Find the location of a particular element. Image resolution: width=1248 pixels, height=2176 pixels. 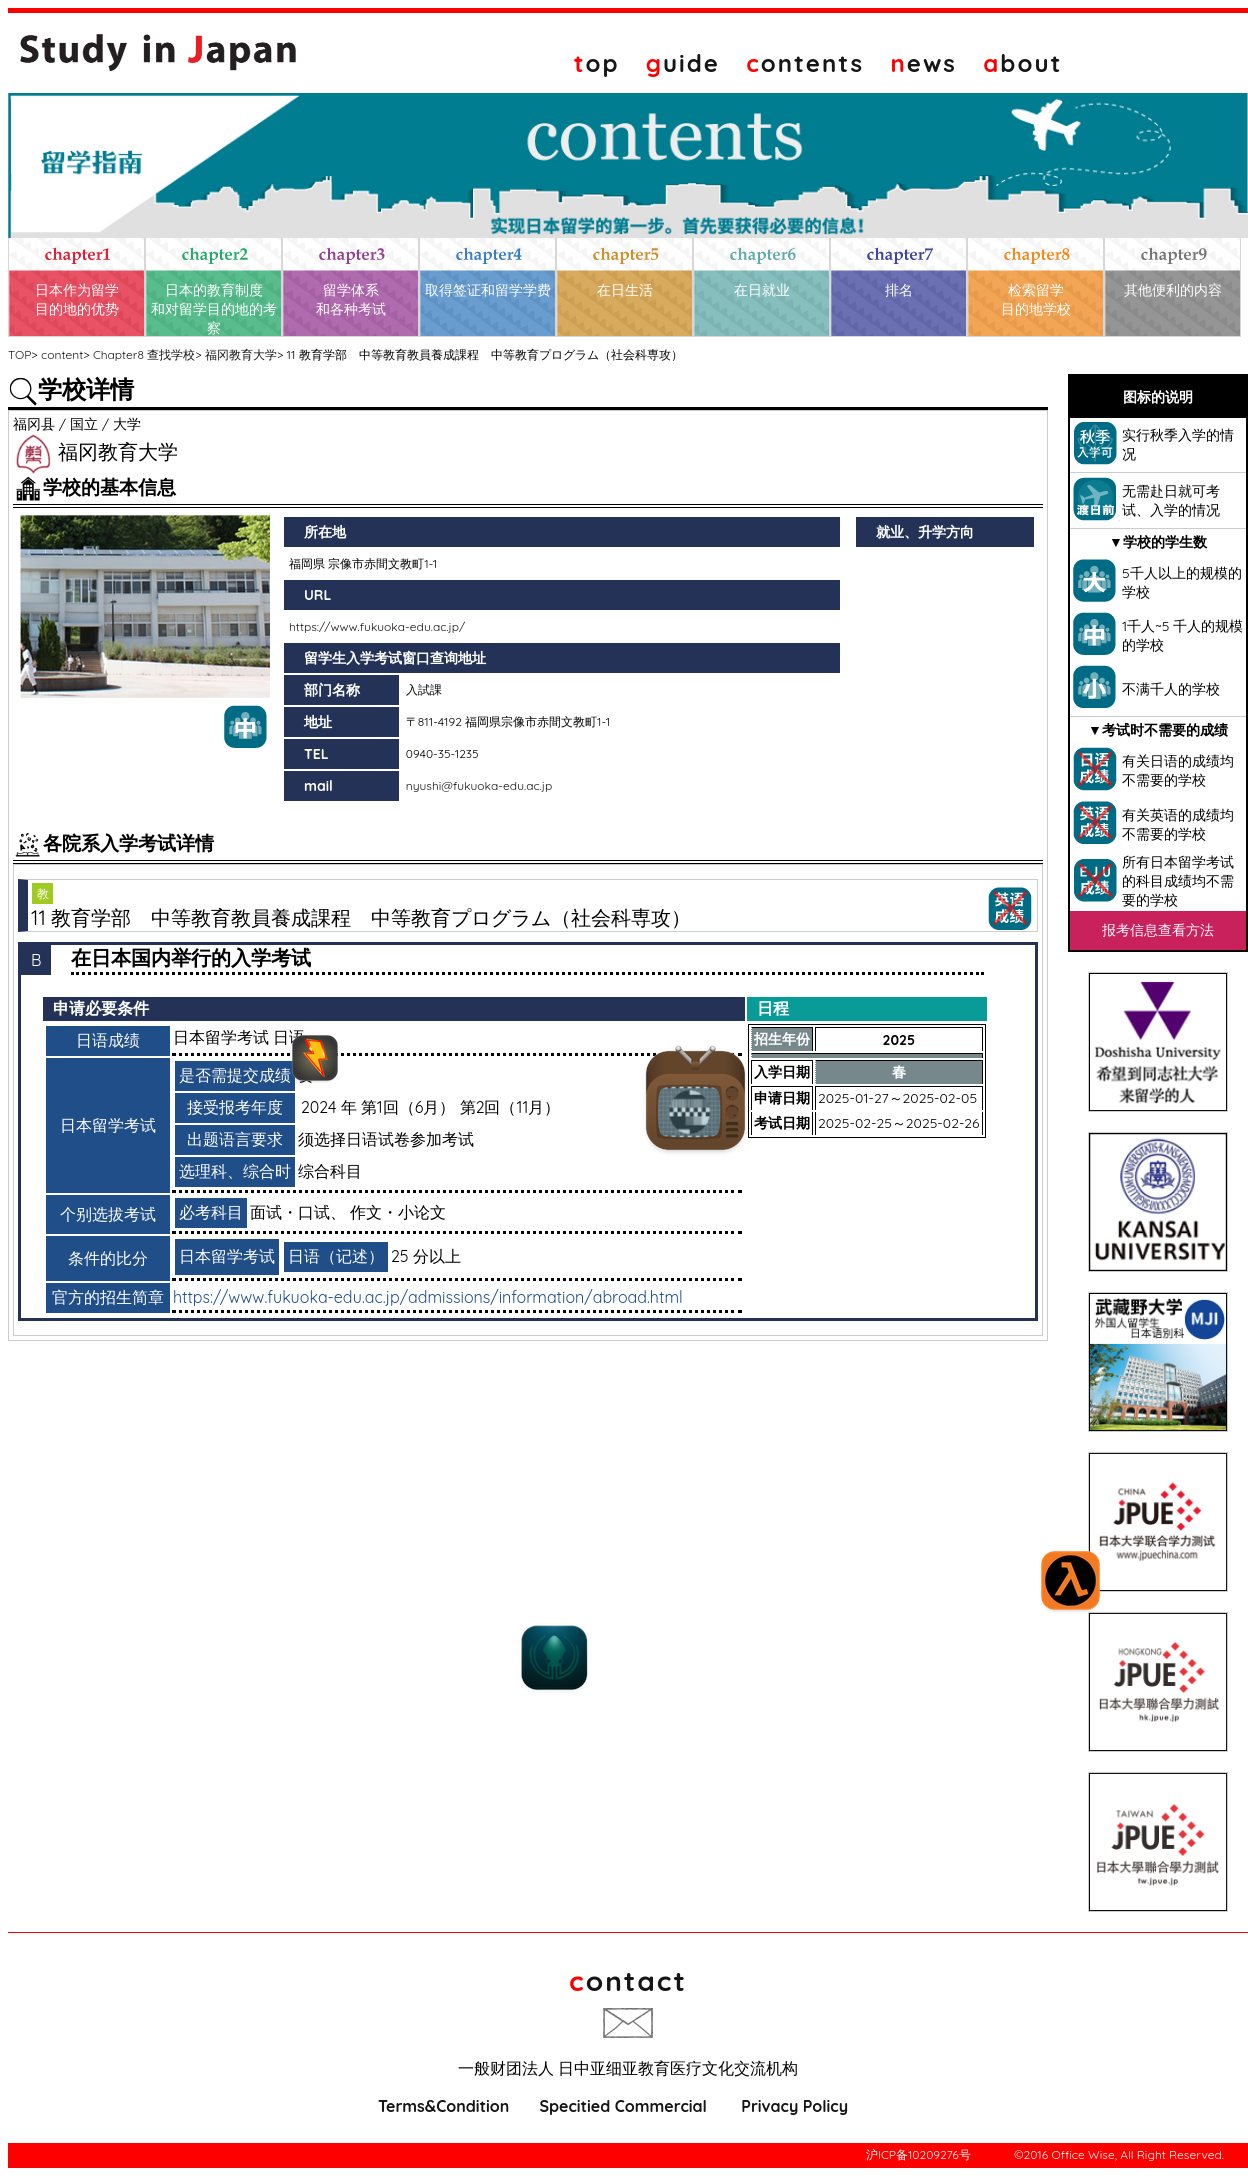

launch rvgl racing game is located at coordinates (315, 1058).